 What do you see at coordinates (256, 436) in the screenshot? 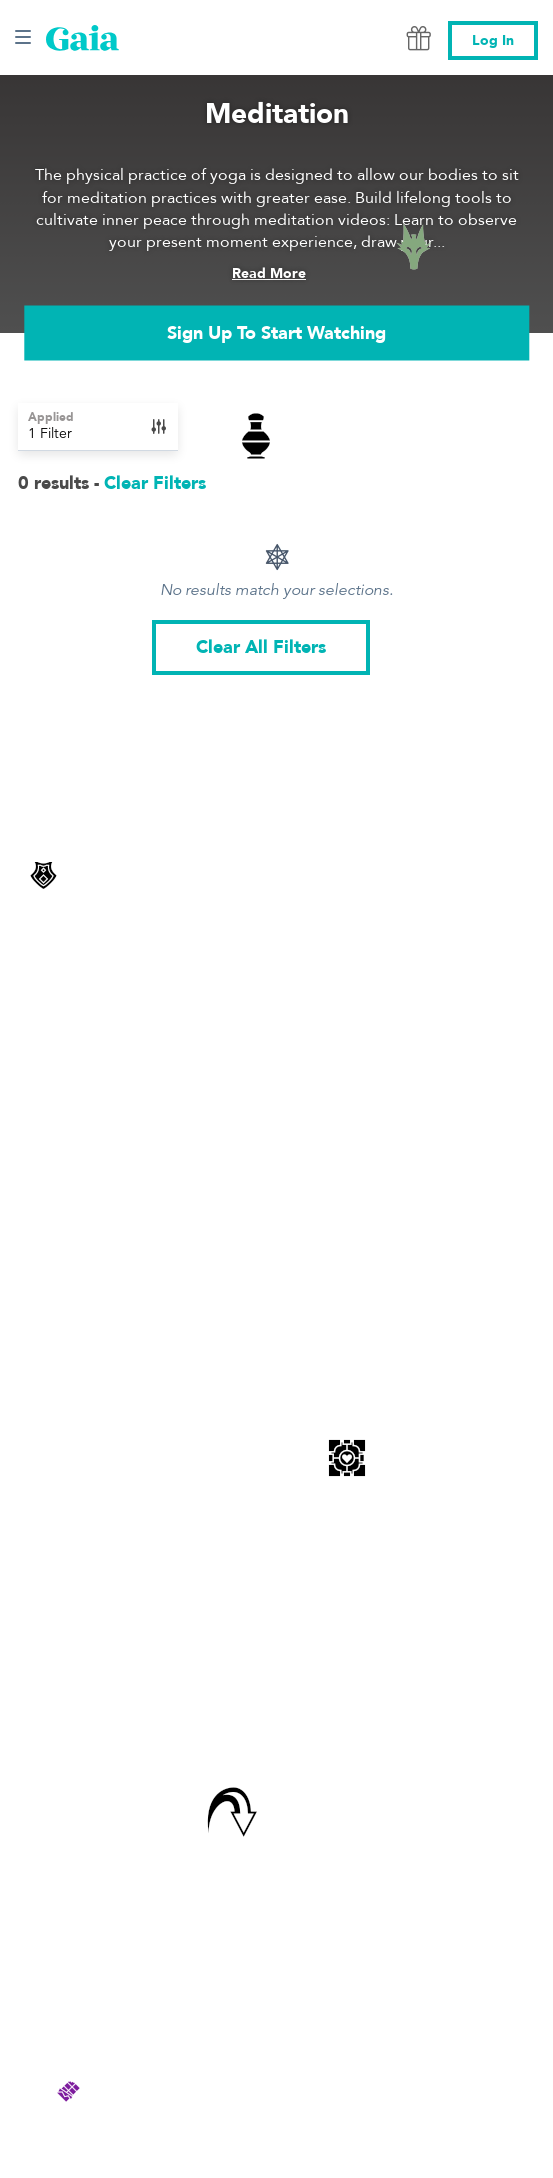
I see `view pottery or ceramics collection` at bounding box center [256, 436].